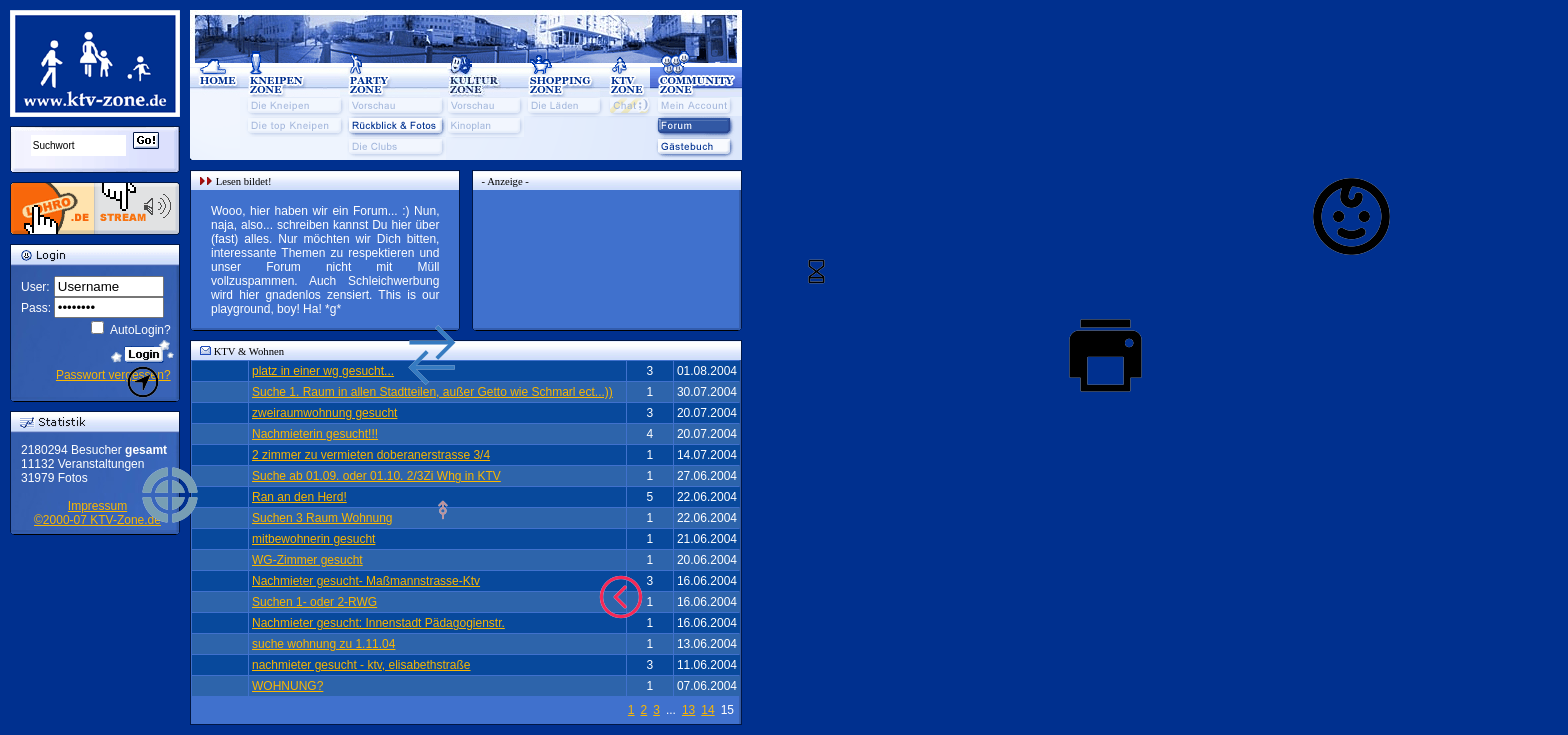 The width and height of the screenshot is (1568, 735). What do you see at coordinates (1351, 216) in the screenshot?
I see `access baby or infant-related features` at bounding box center [1351, 216].